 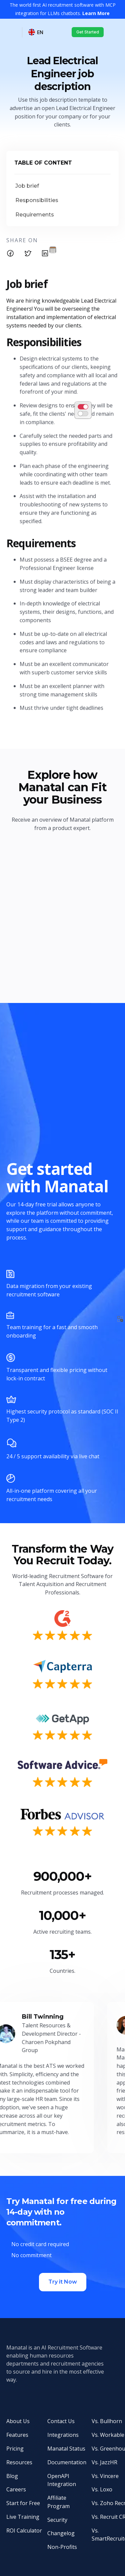 What do you see at coordinates (120, 1319) in the screenshot?
I see `connect or manage exchange account integration` at bounding box center [120, 1319].